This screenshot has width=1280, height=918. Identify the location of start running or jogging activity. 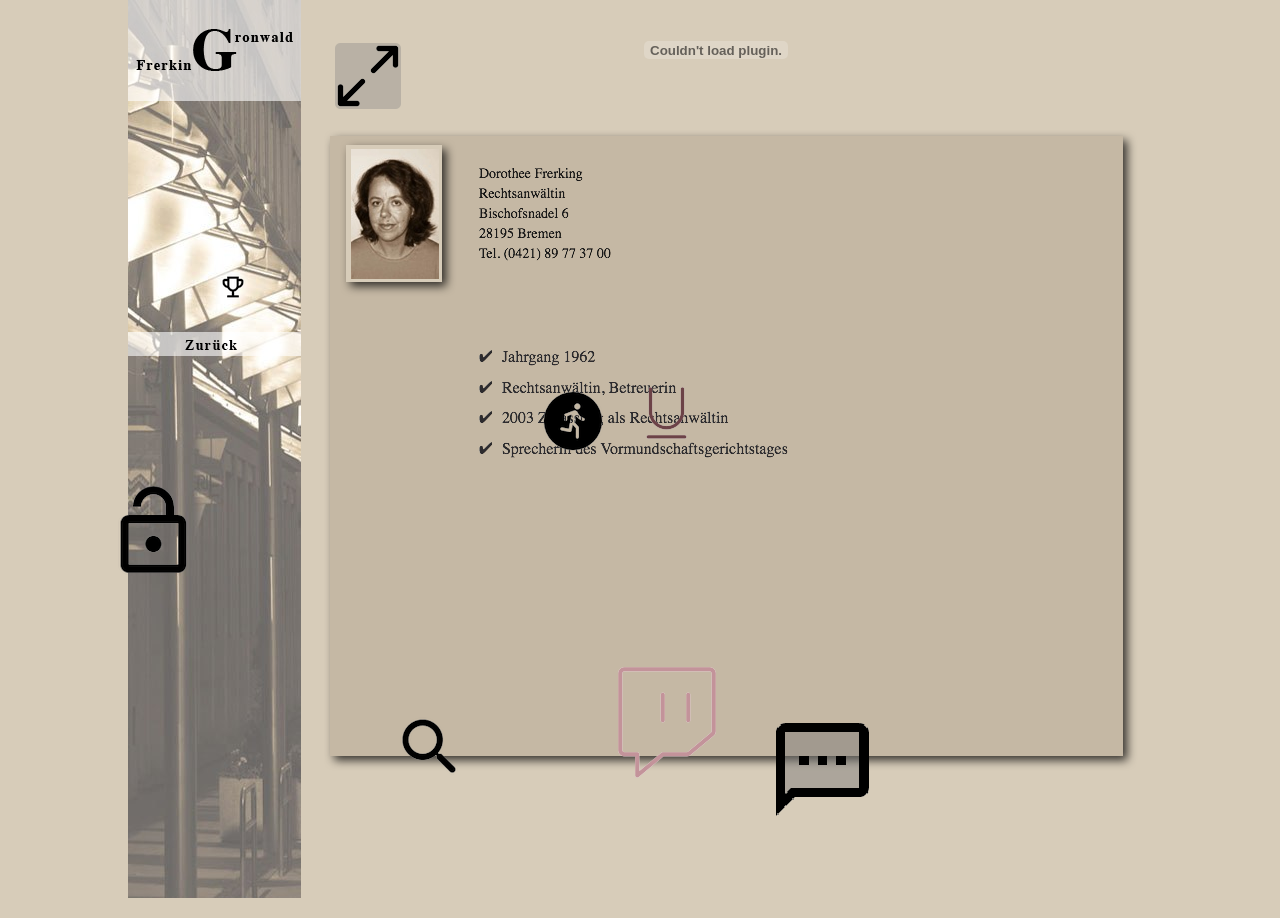
(573, 421).